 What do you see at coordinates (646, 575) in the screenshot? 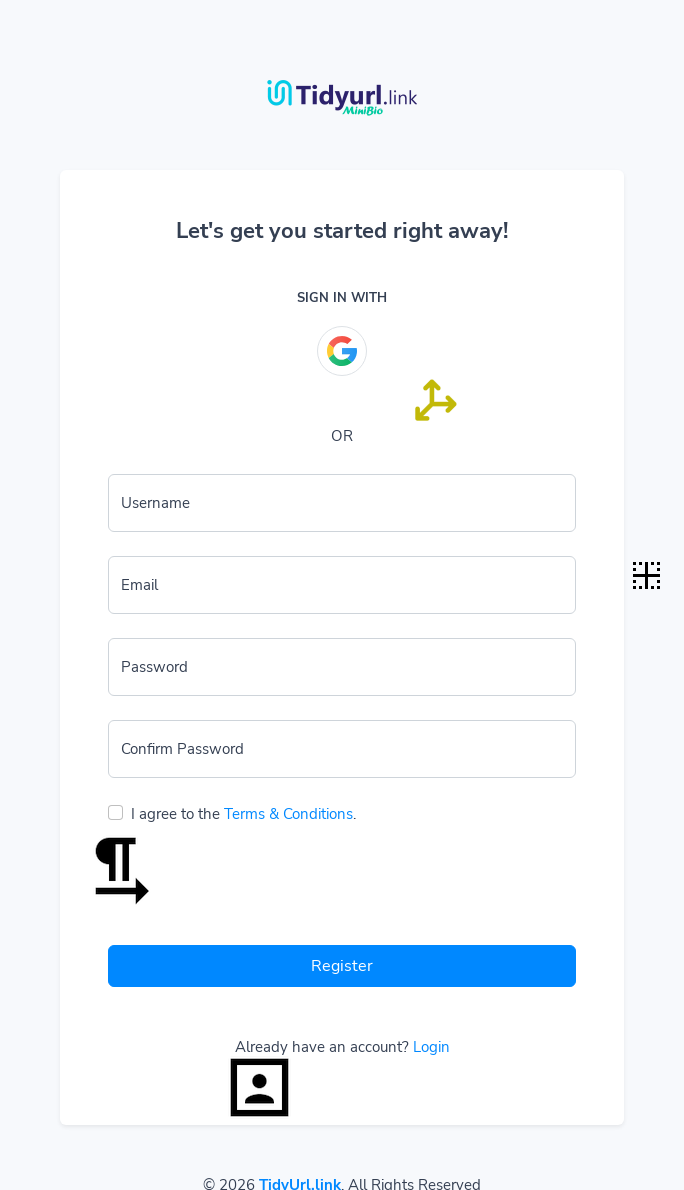
I see `apply inner borders to selected cells` at bounding box center [646, 575].